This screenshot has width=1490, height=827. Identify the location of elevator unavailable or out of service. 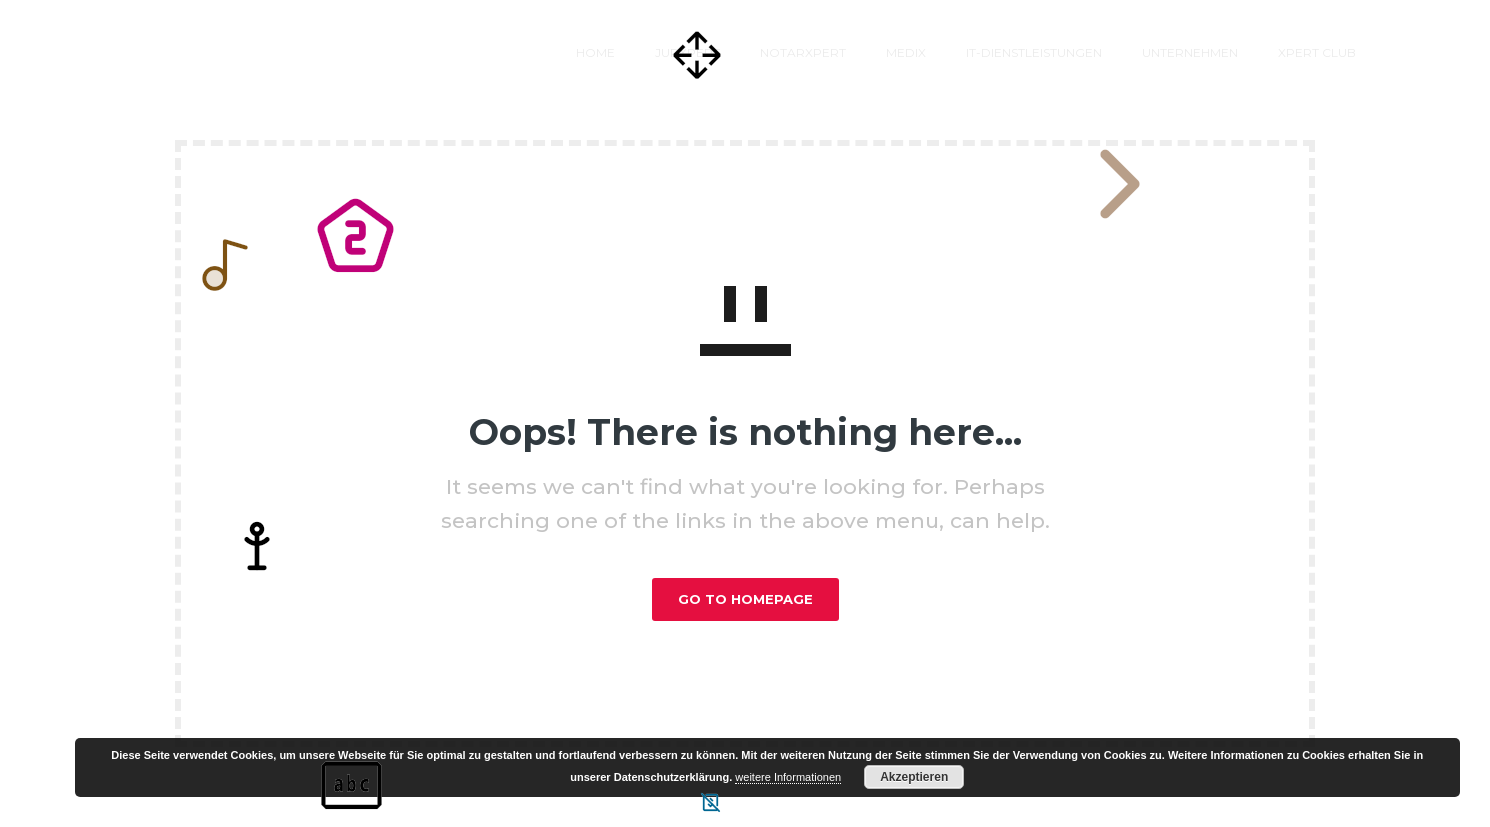
(710, 802).